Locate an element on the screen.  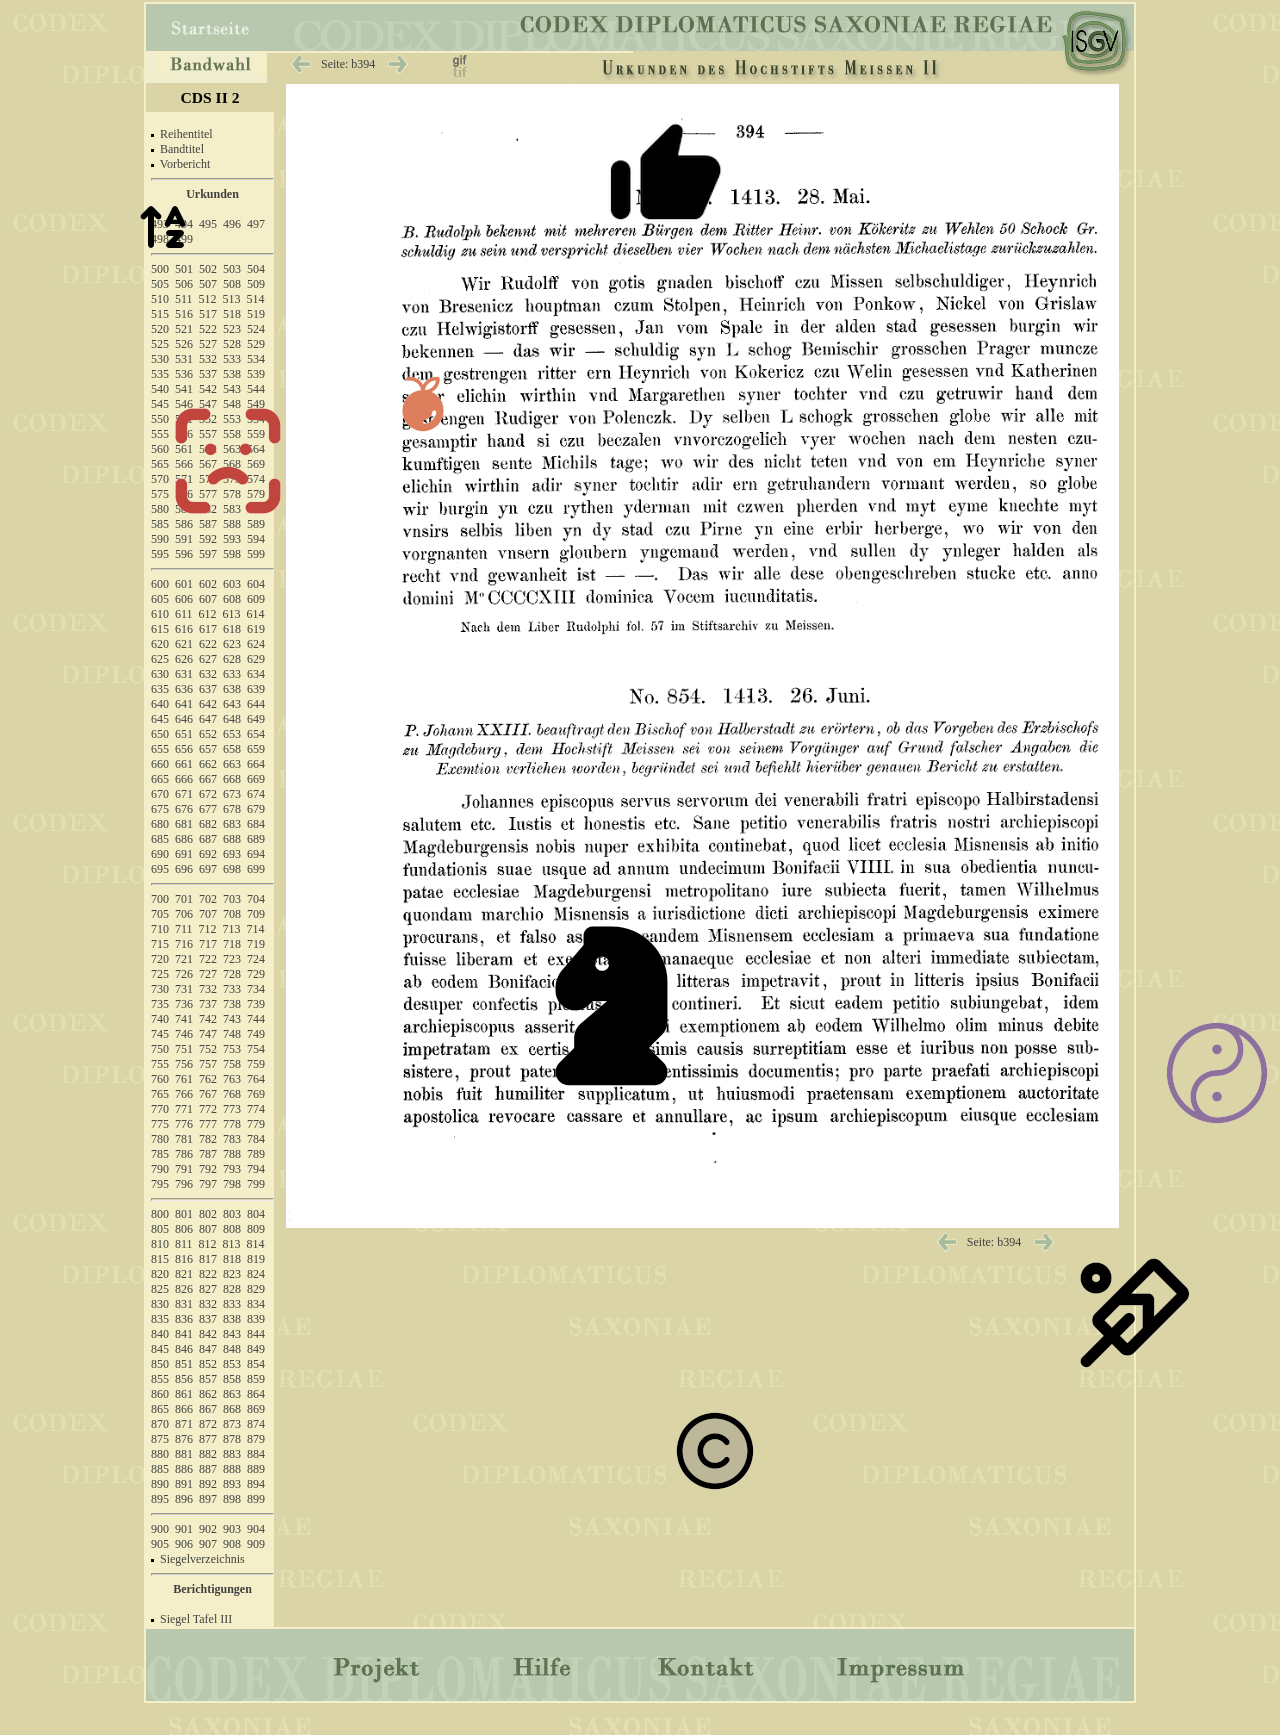
play chess or access chess game is located at coordinates (611, 1010).